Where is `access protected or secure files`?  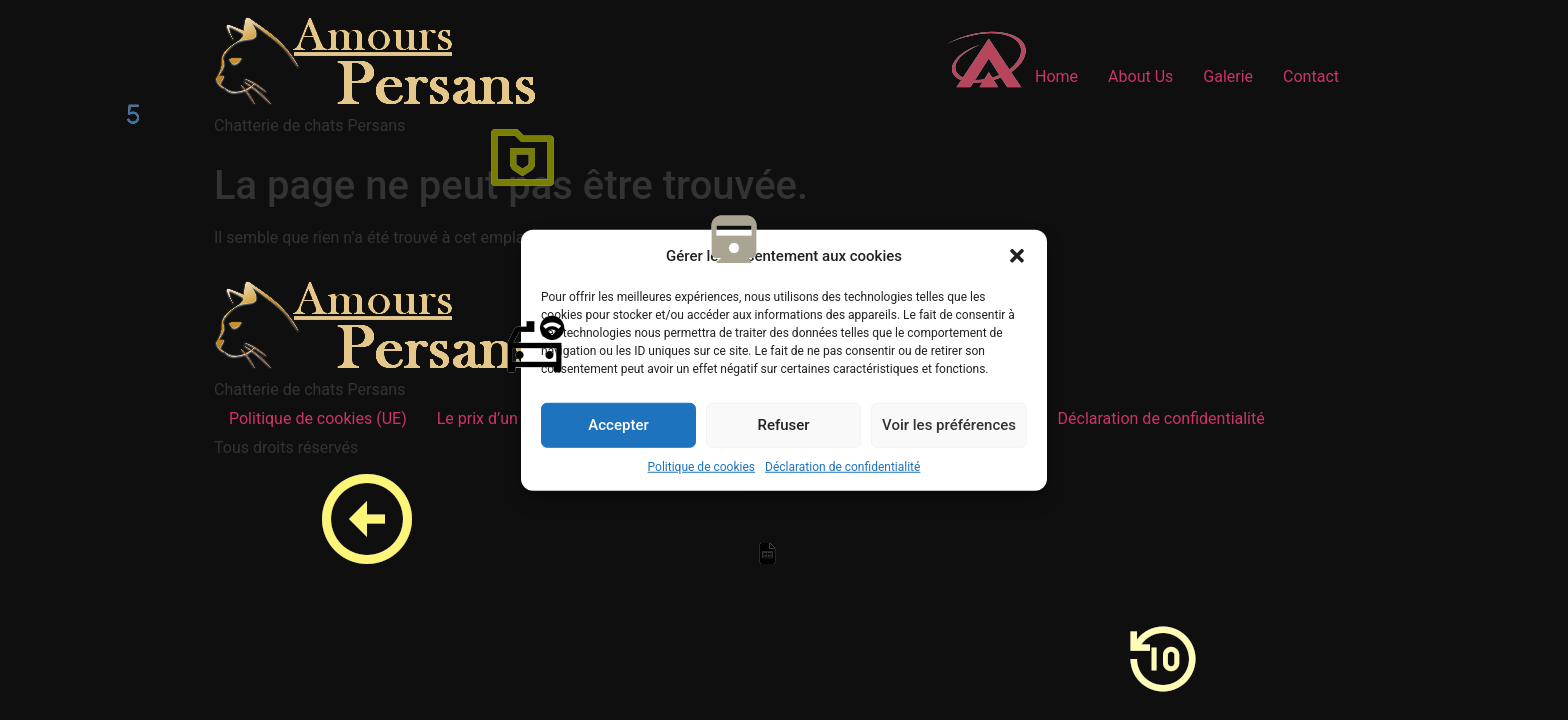
access protected or secure files is located at coordinates (522, 157).